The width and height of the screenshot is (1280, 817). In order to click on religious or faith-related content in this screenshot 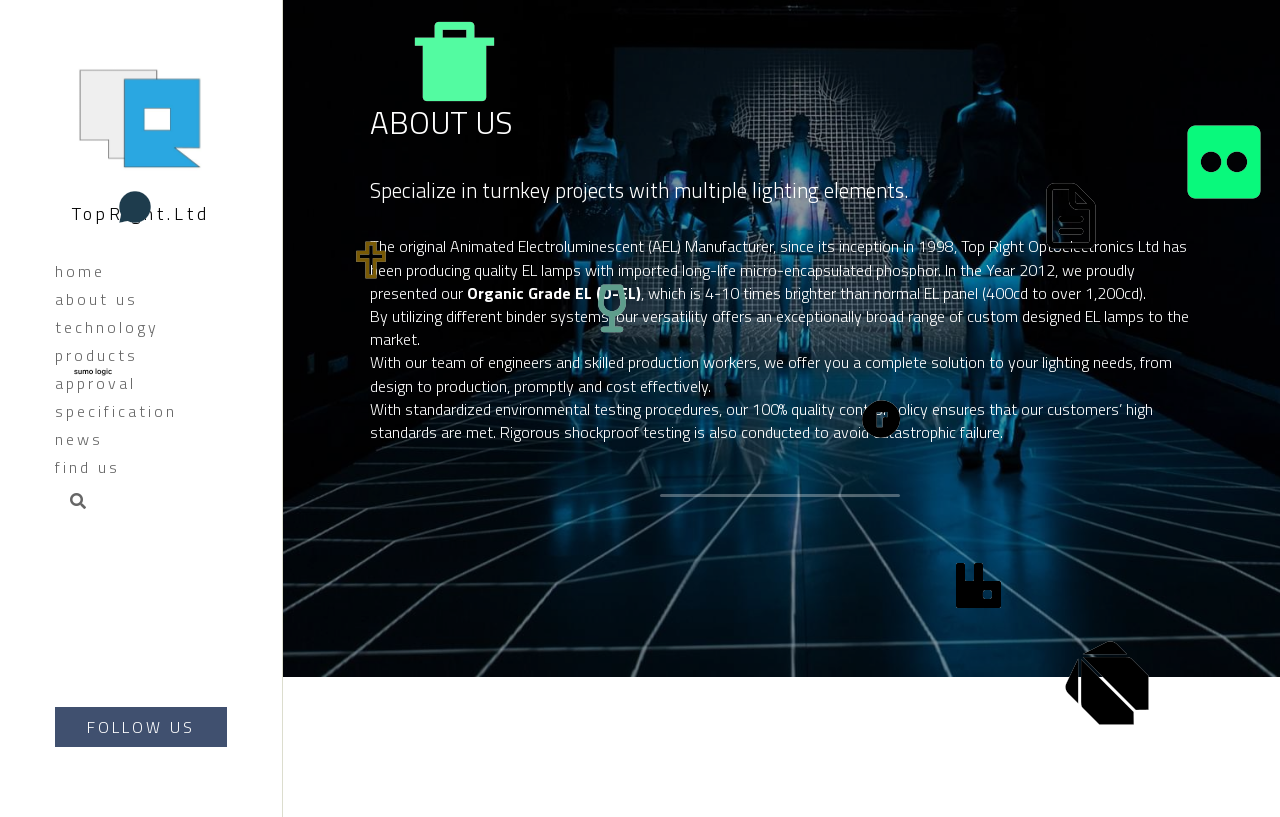, I will do `click(371, 260)`.